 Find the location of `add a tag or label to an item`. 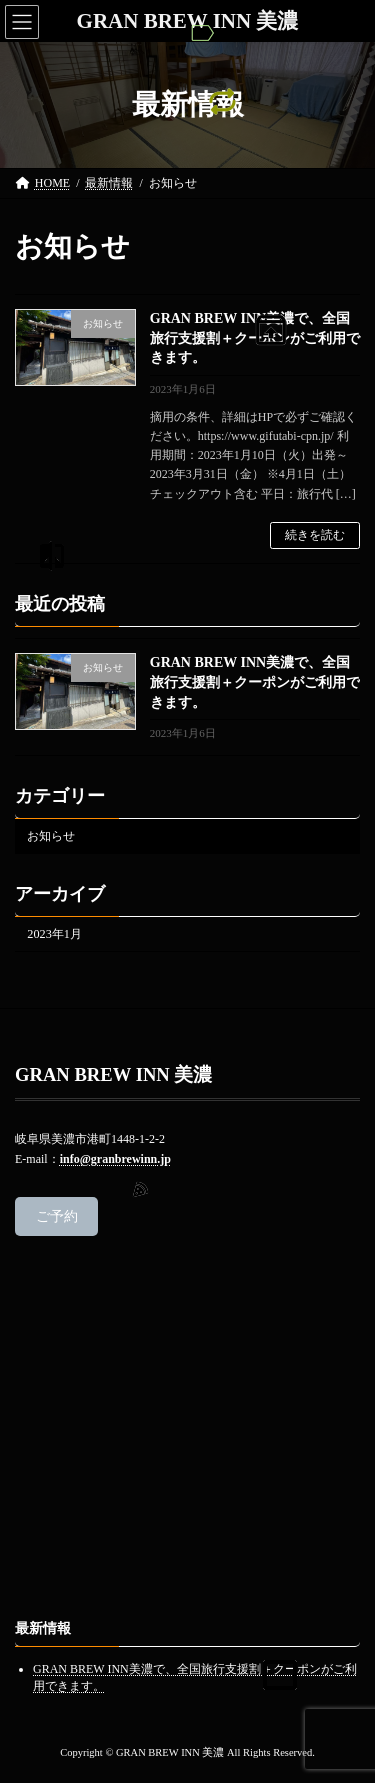

add a tag or label to an item is located at coordinates (202, 33).